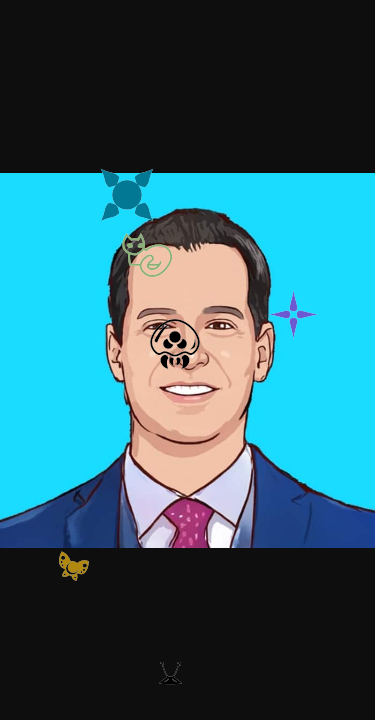  What do you see at coordinates (293, 314) in the screenshot?
I see `initialize spike trap or hazard` at bounding box center [293, 314].